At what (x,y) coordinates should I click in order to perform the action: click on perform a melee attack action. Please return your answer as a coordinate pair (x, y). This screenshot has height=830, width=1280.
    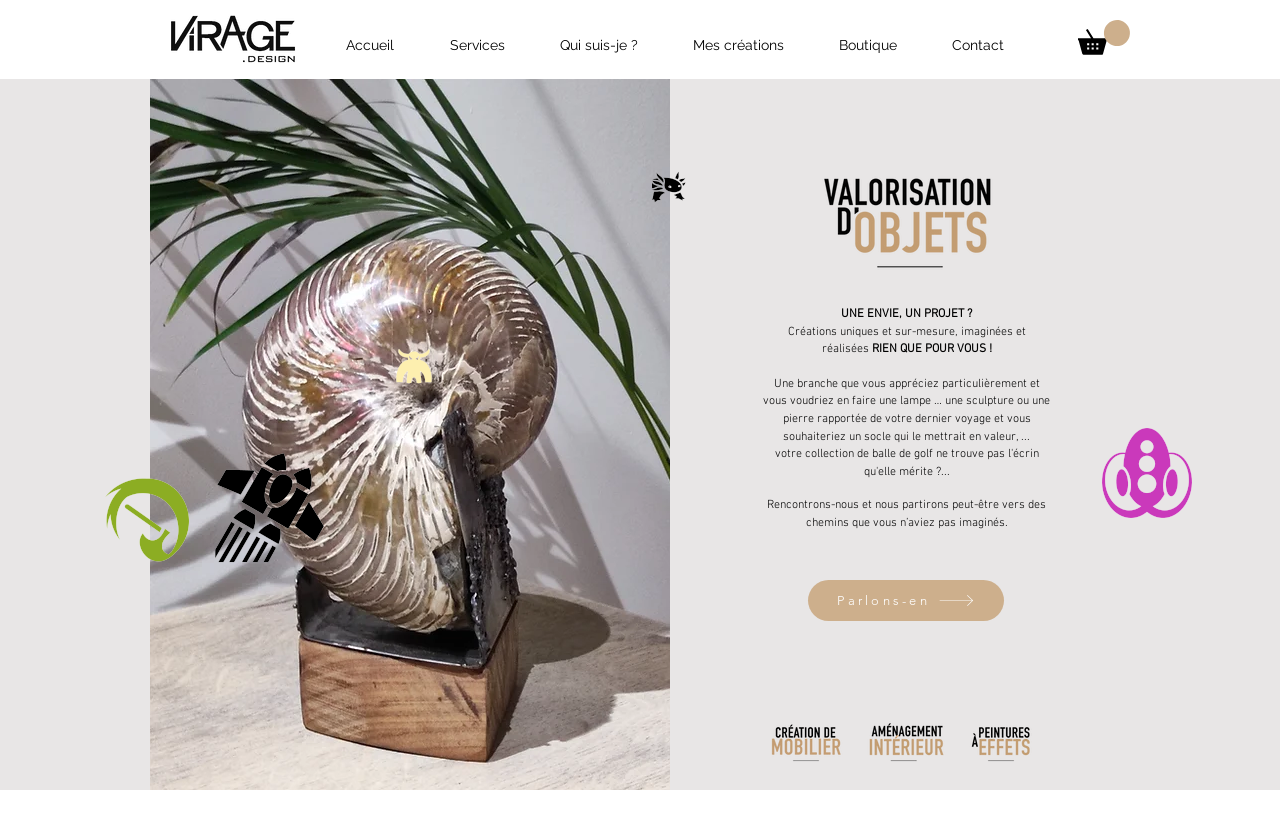
    Looking at the image, I should click on (147, 519).